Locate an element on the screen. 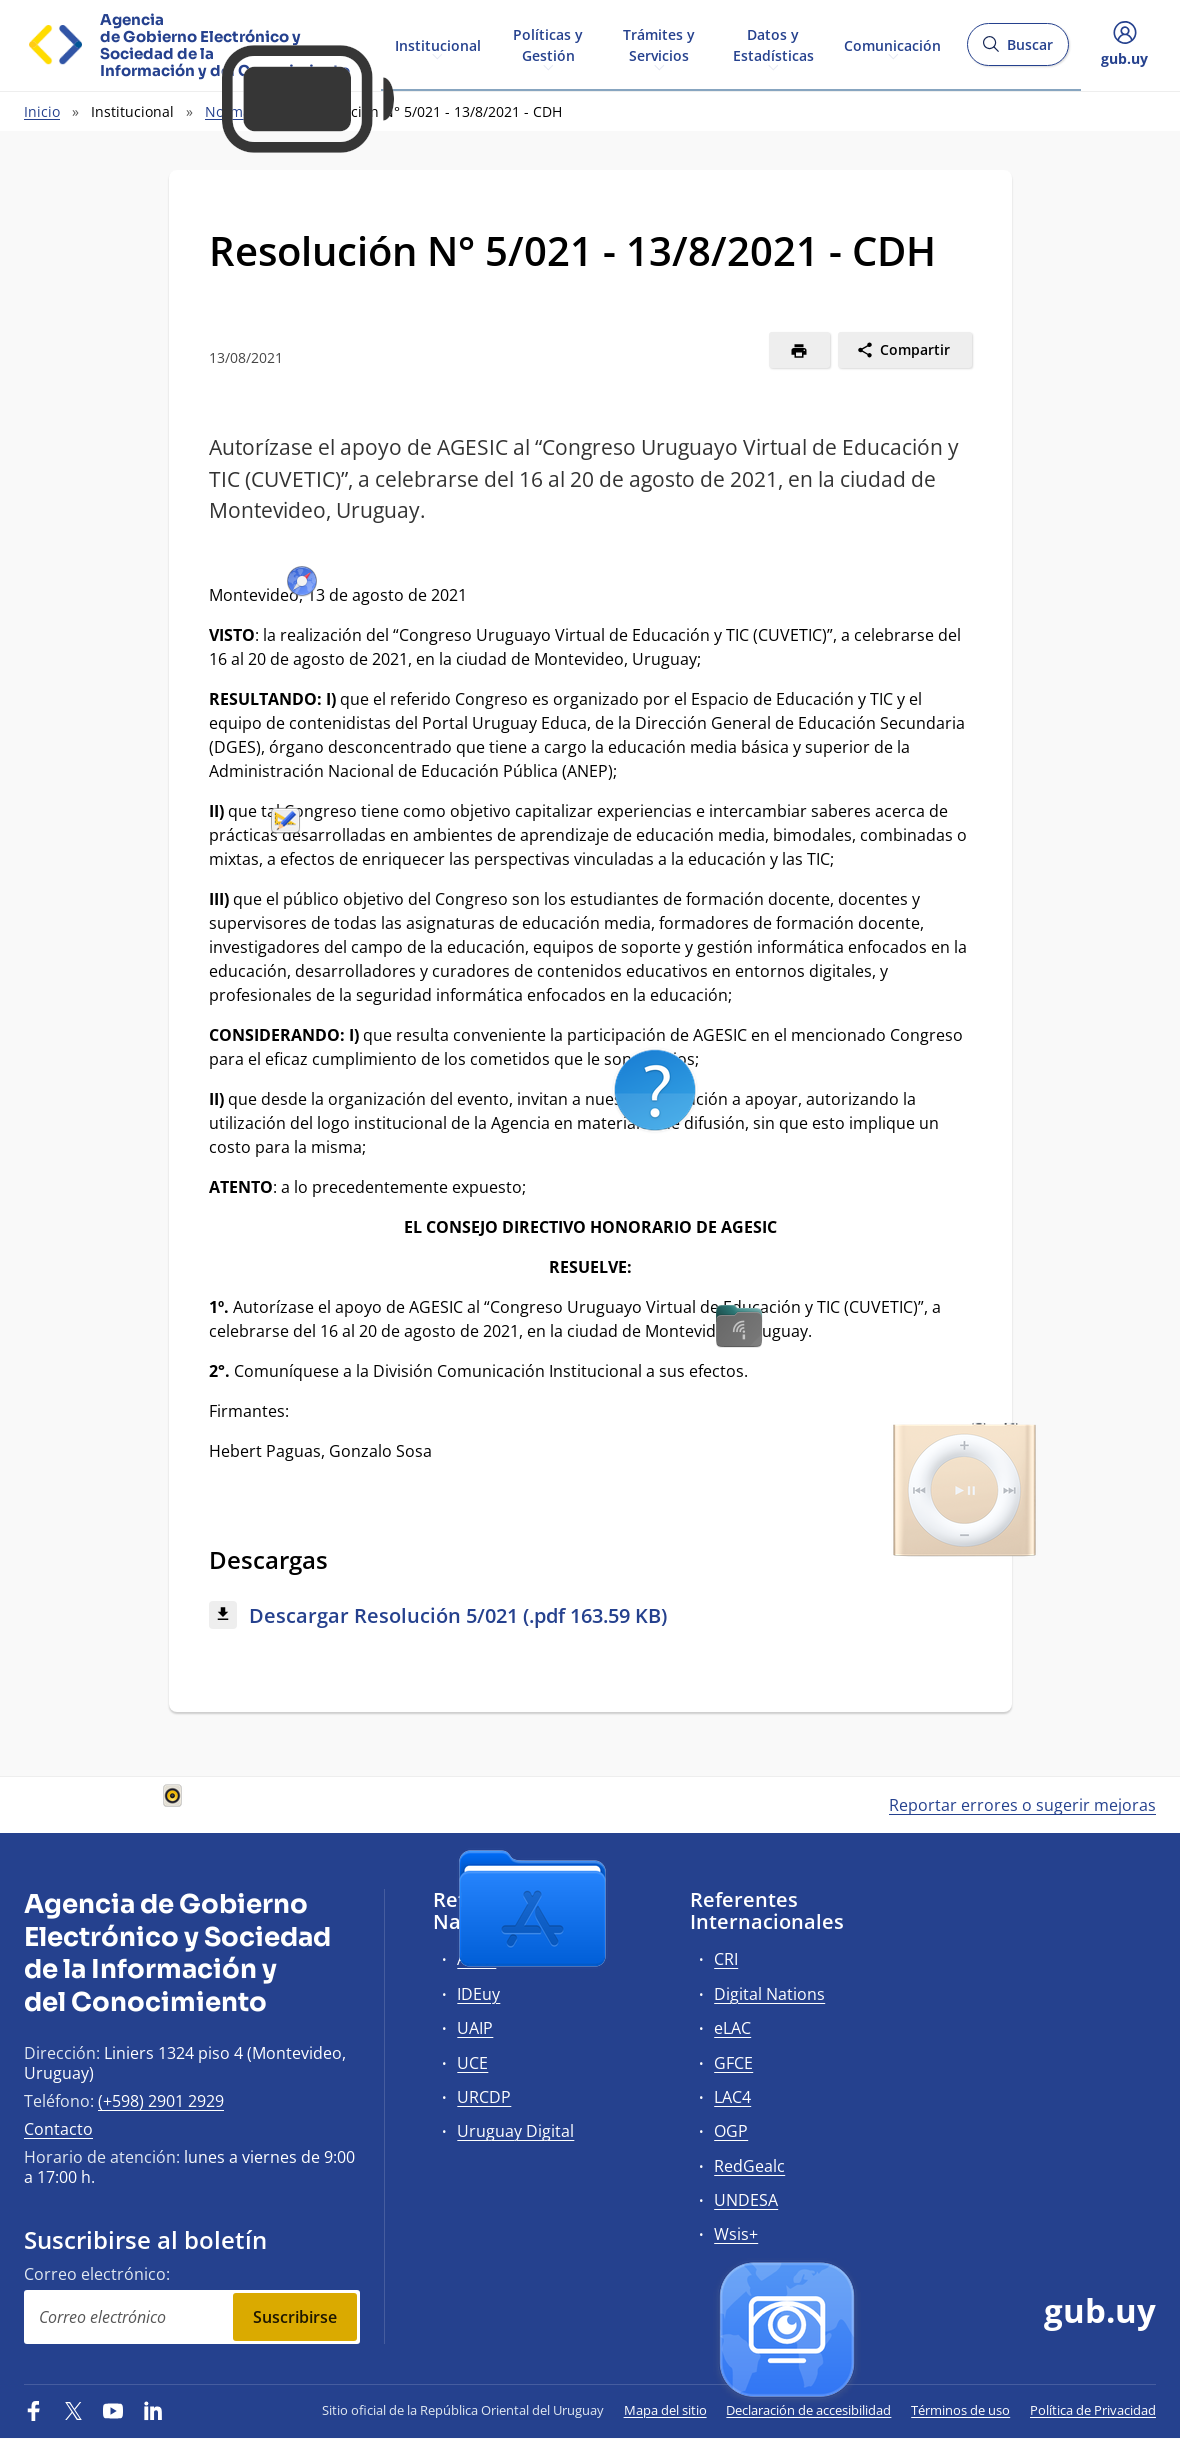 Image resolution: width=1180 pixels, height=2439 pixels. access utility and accessory applications is located at coordinates (285, 820).